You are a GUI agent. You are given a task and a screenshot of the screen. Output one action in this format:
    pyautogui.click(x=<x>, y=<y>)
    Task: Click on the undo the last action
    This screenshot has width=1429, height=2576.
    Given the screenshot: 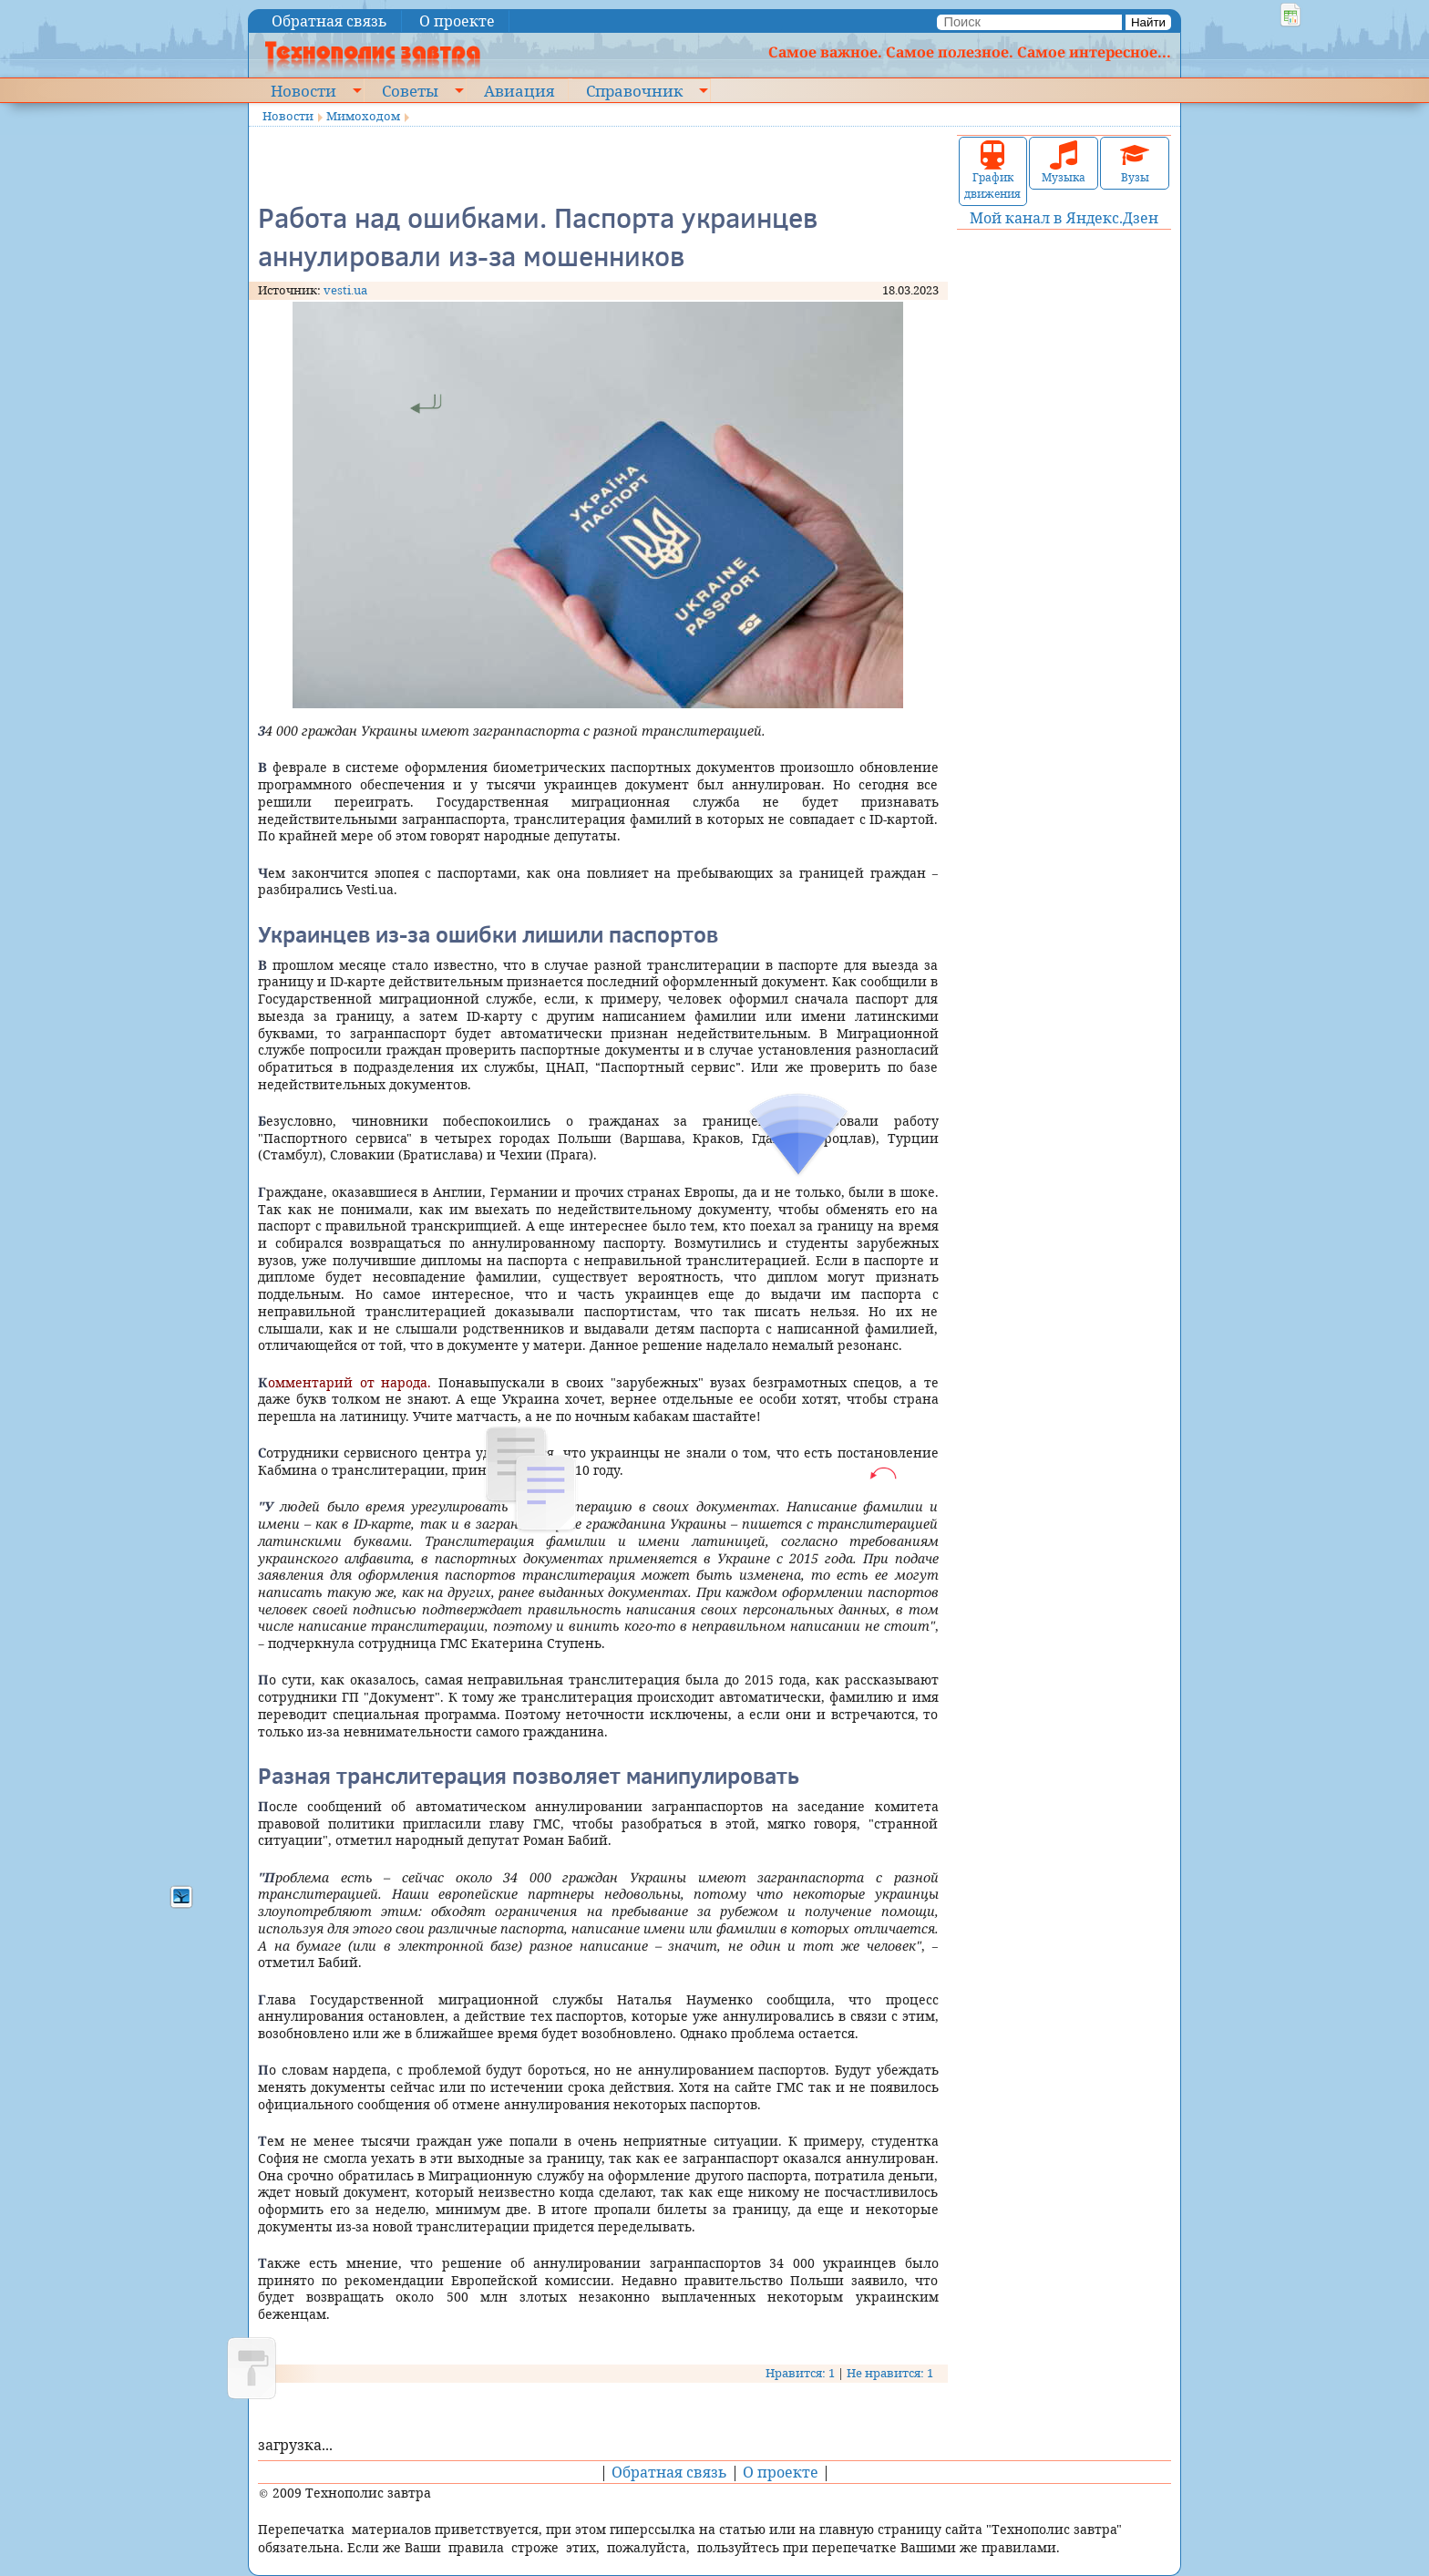 What is the action you would take?
    pyautogui.click(x=883, y=1473)
    